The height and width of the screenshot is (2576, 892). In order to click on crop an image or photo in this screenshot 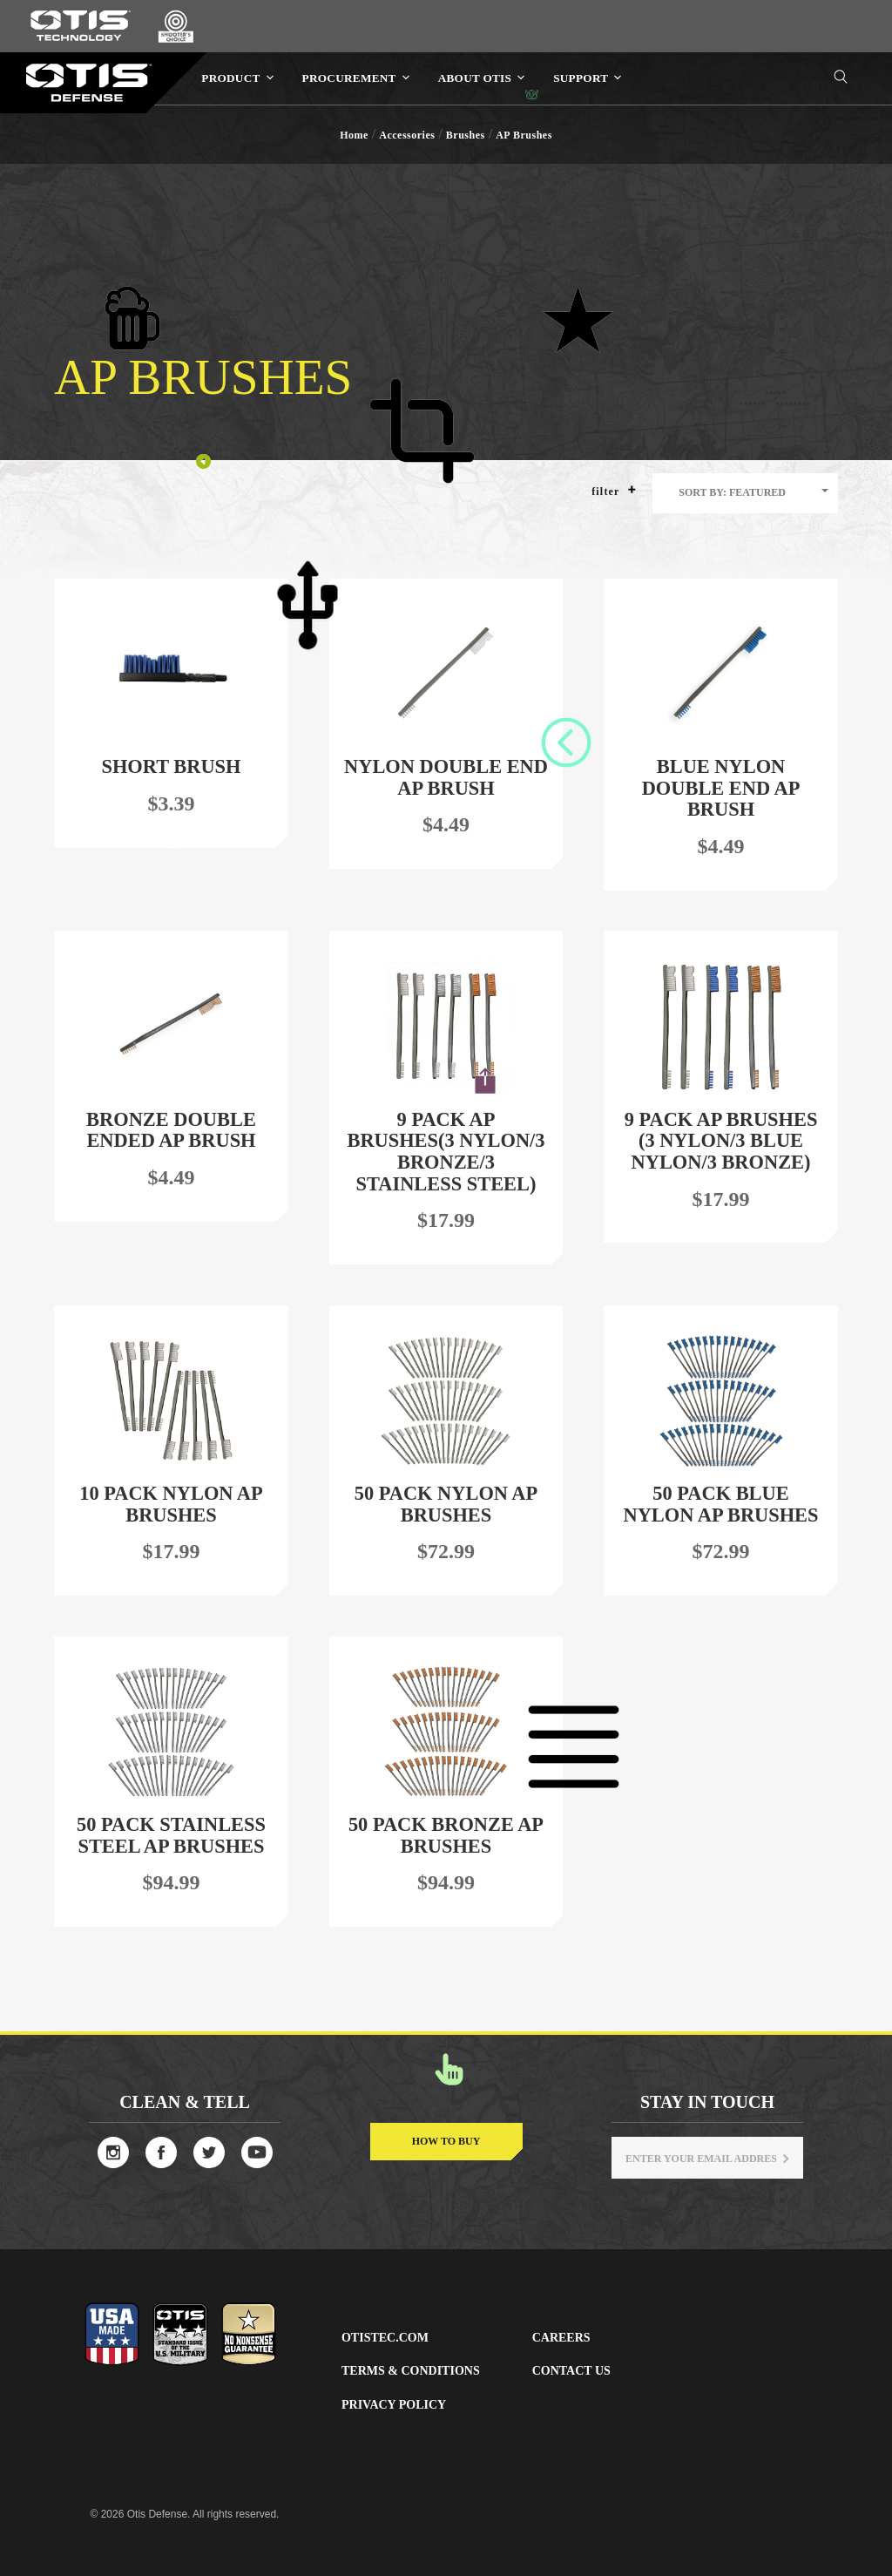, I will do `click(422, 430)`.